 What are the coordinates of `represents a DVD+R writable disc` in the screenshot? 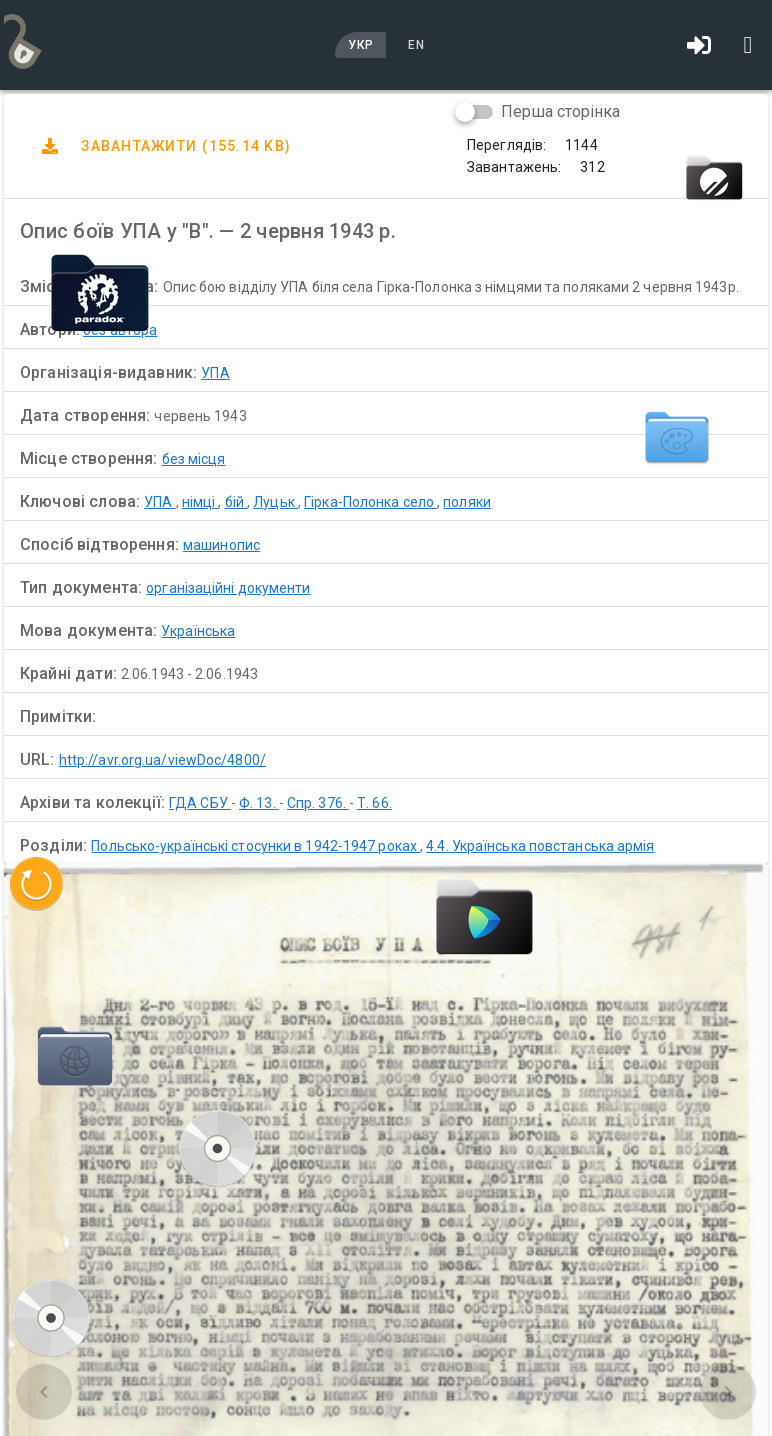 It's located at (217, 1148).